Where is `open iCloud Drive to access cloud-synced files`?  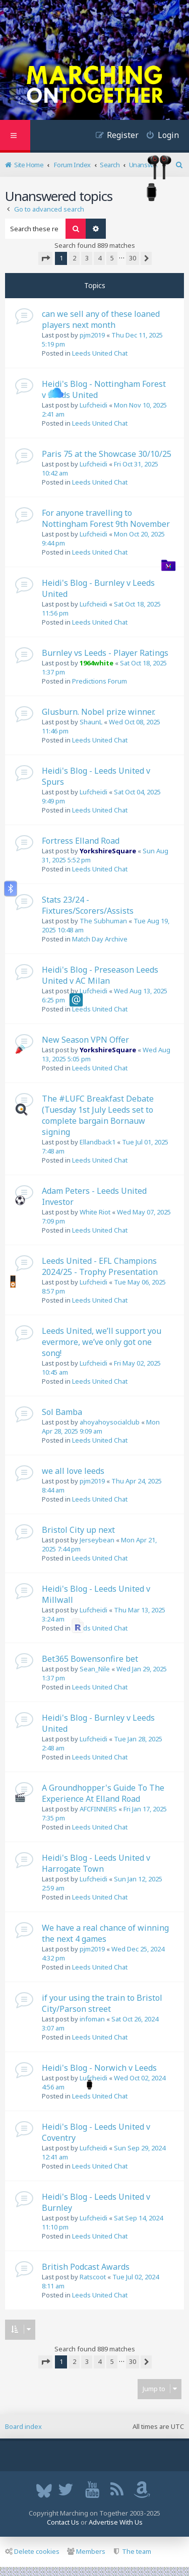
open iCloud Drive to access cloud-synced files is located at coordinates (55, 392).